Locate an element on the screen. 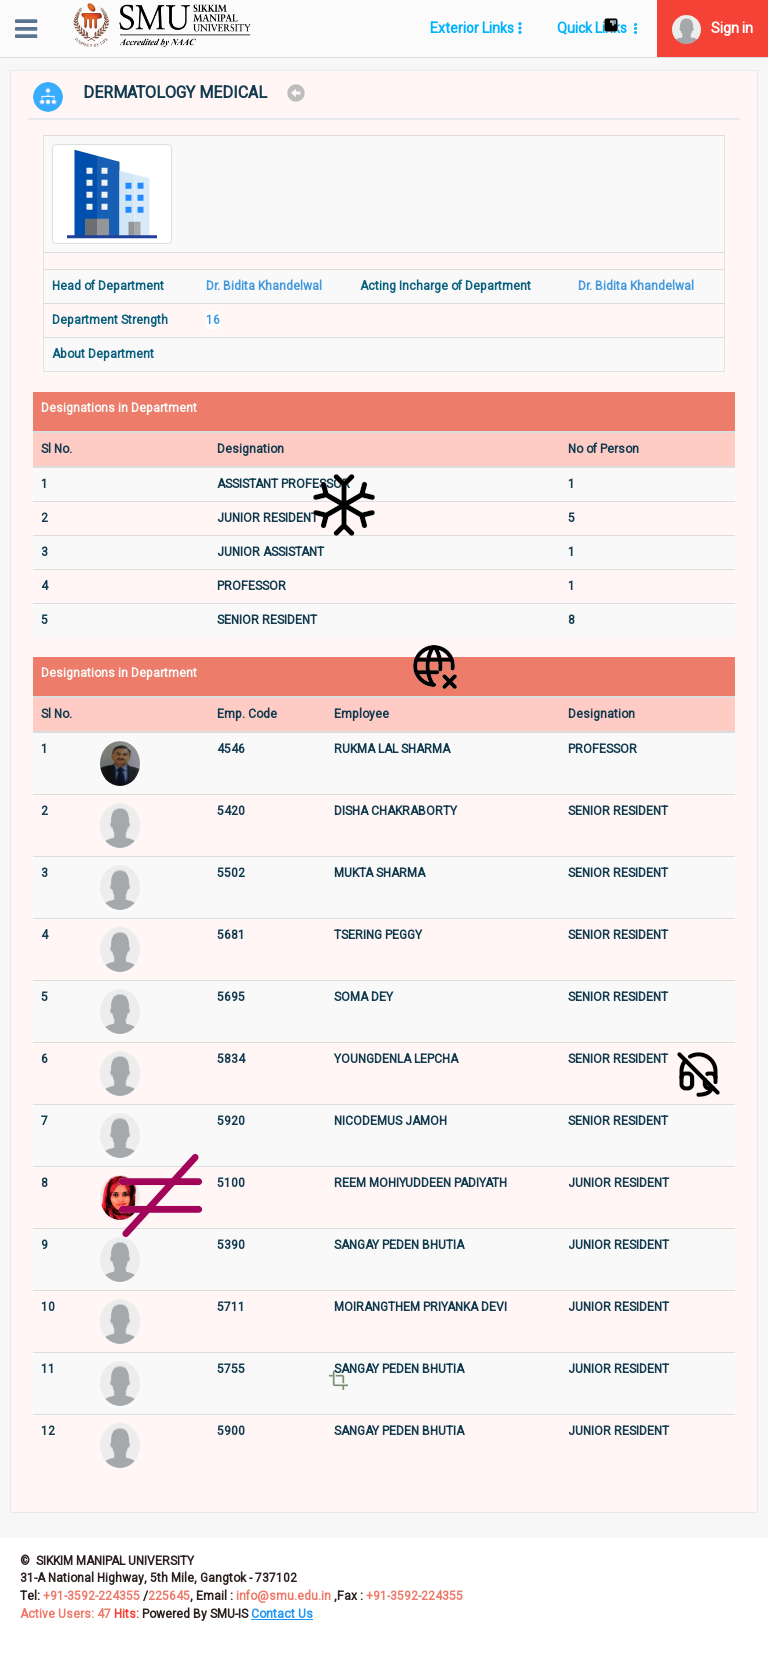 This screenshot has height=1657, width=768. indicates values are not equal or a mismatch is located at coordinates (160, 1195).